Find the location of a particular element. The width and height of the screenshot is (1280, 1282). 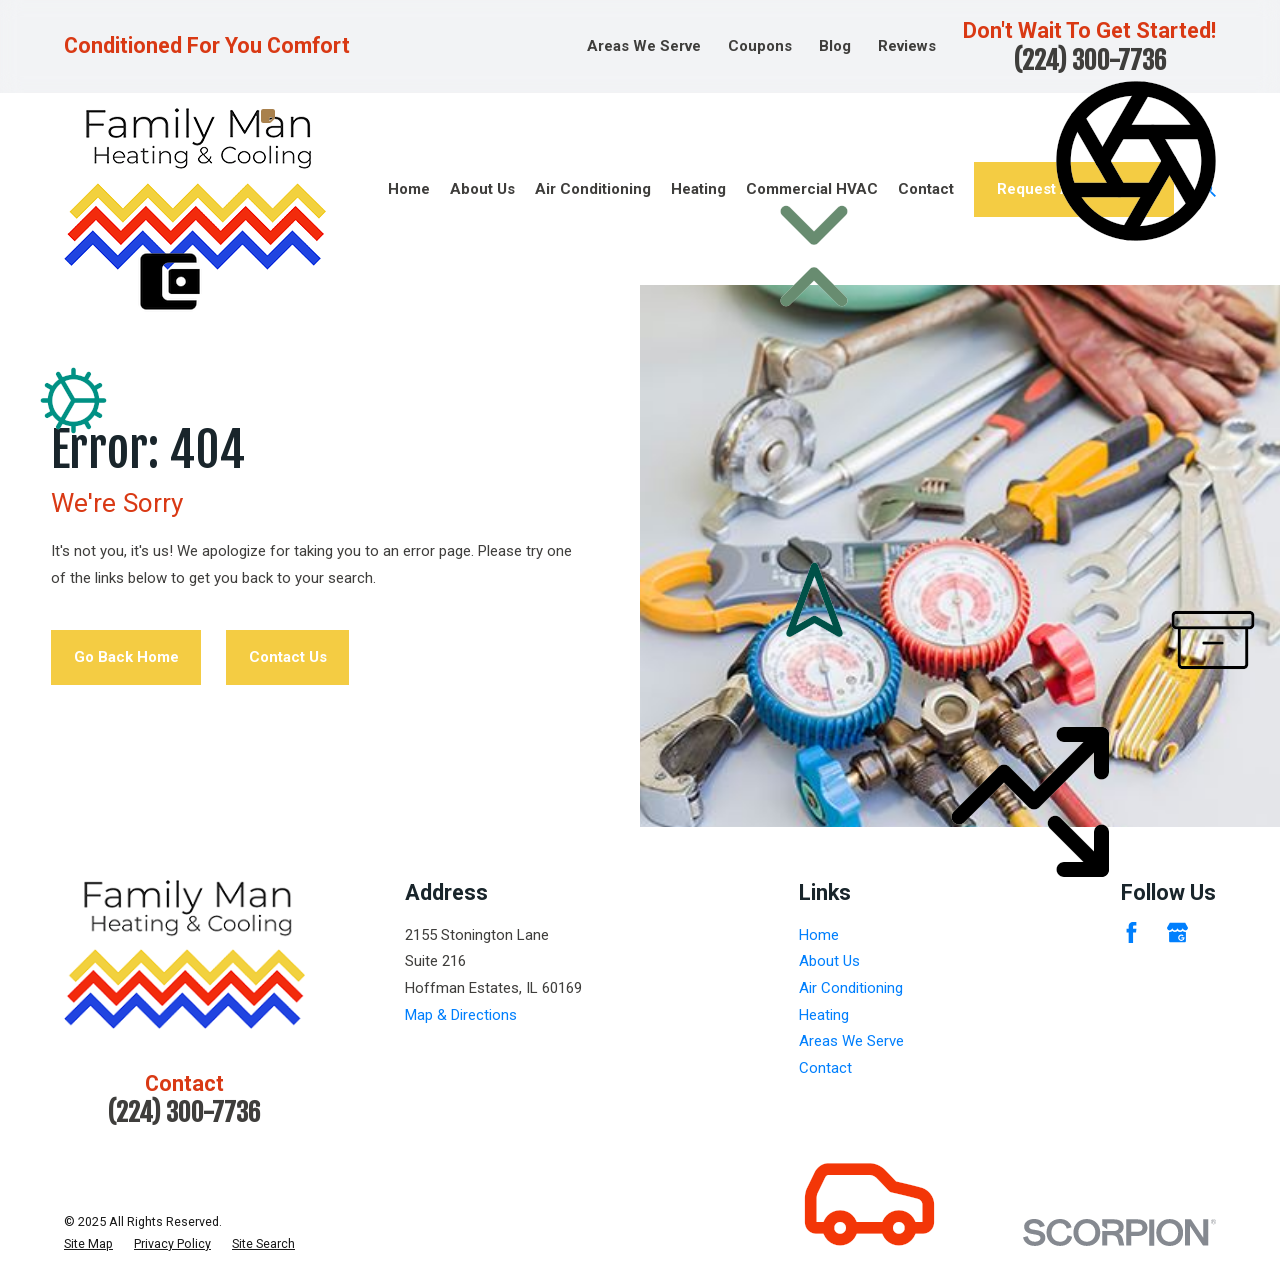

create a new note is located at coordinates (268, 116).